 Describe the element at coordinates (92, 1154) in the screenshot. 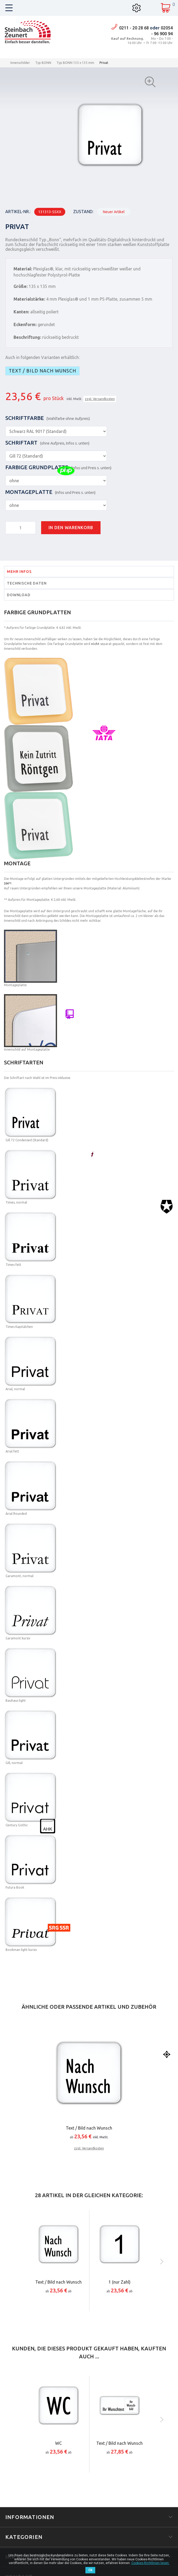

I see `hotwire brand logo` at that location.